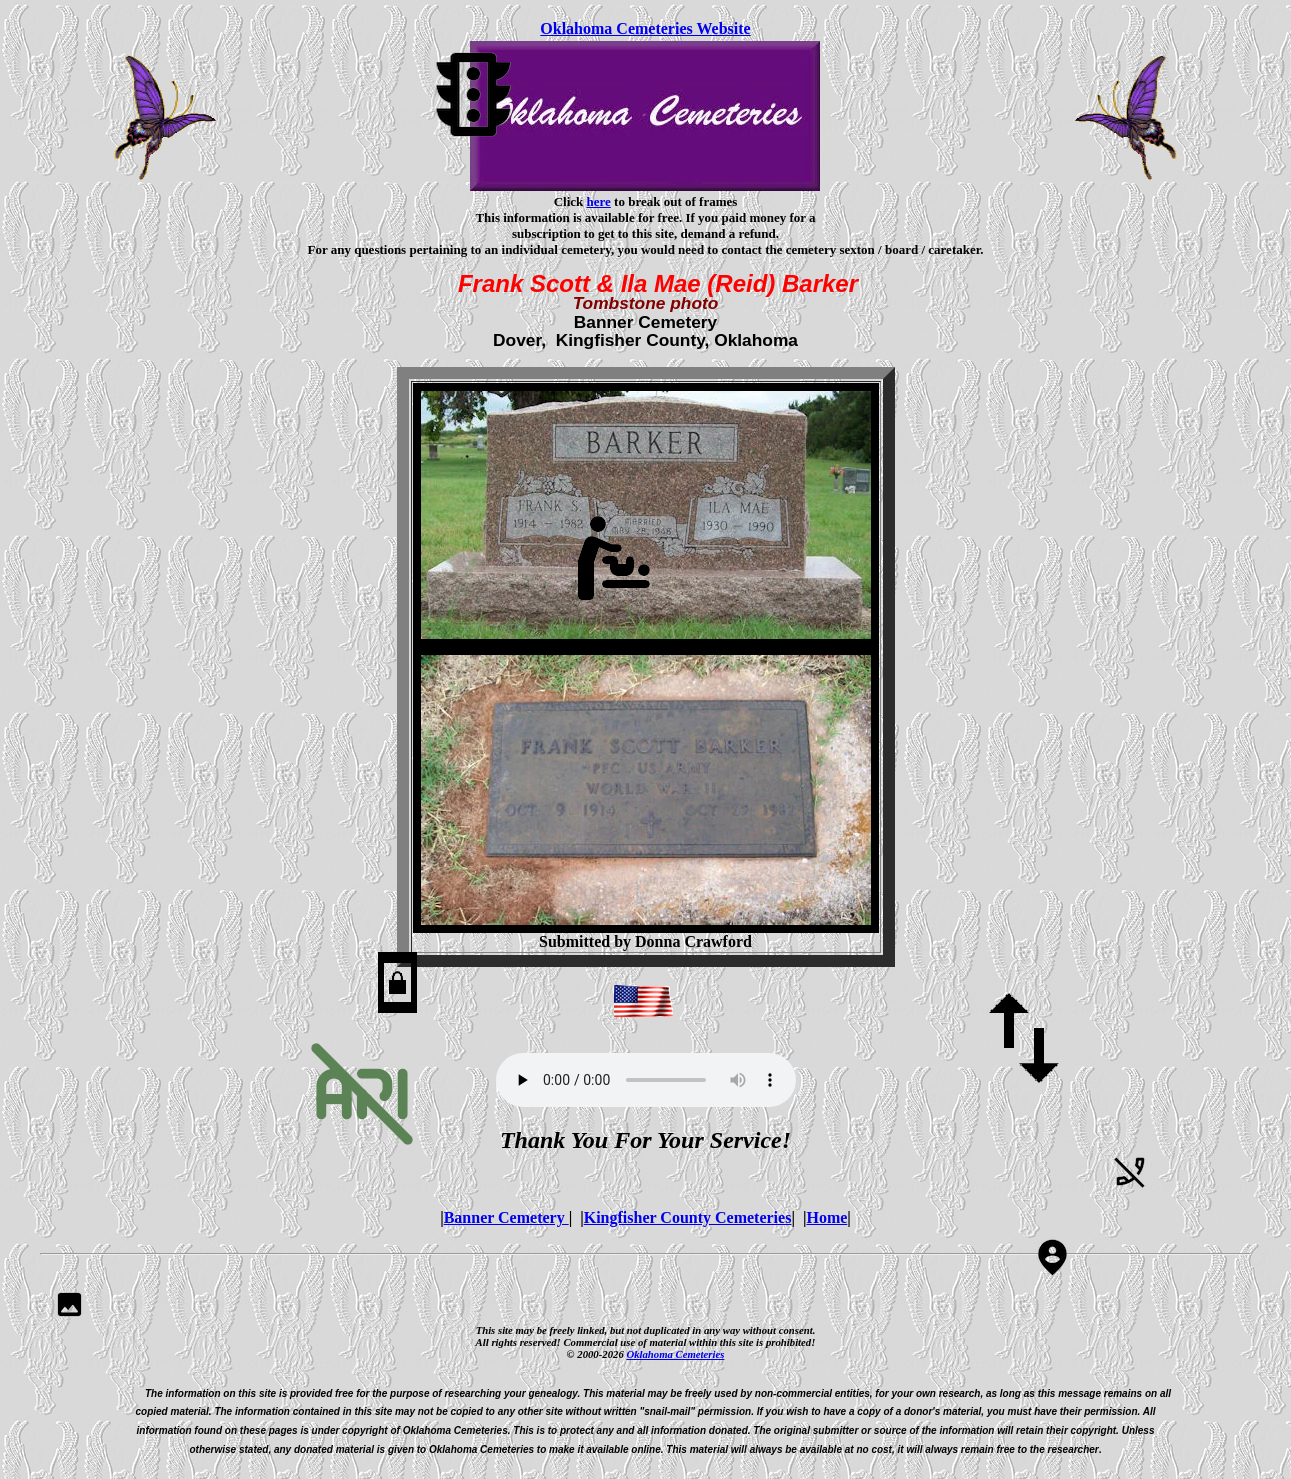  What do you see at coordinates (473, 94) in the screenshot?
I see `view traffic conditions` at bounding box center [473, 94].